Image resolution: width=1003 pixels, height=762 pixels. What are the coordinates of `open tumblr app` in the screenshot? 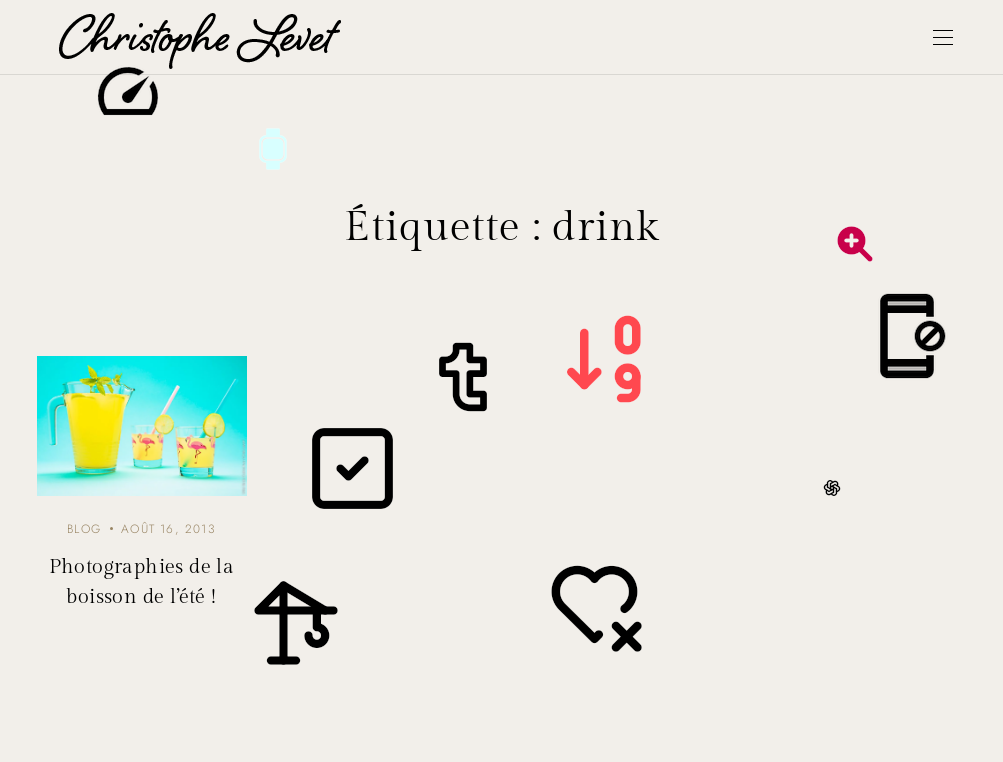 It's located at (463, 377).